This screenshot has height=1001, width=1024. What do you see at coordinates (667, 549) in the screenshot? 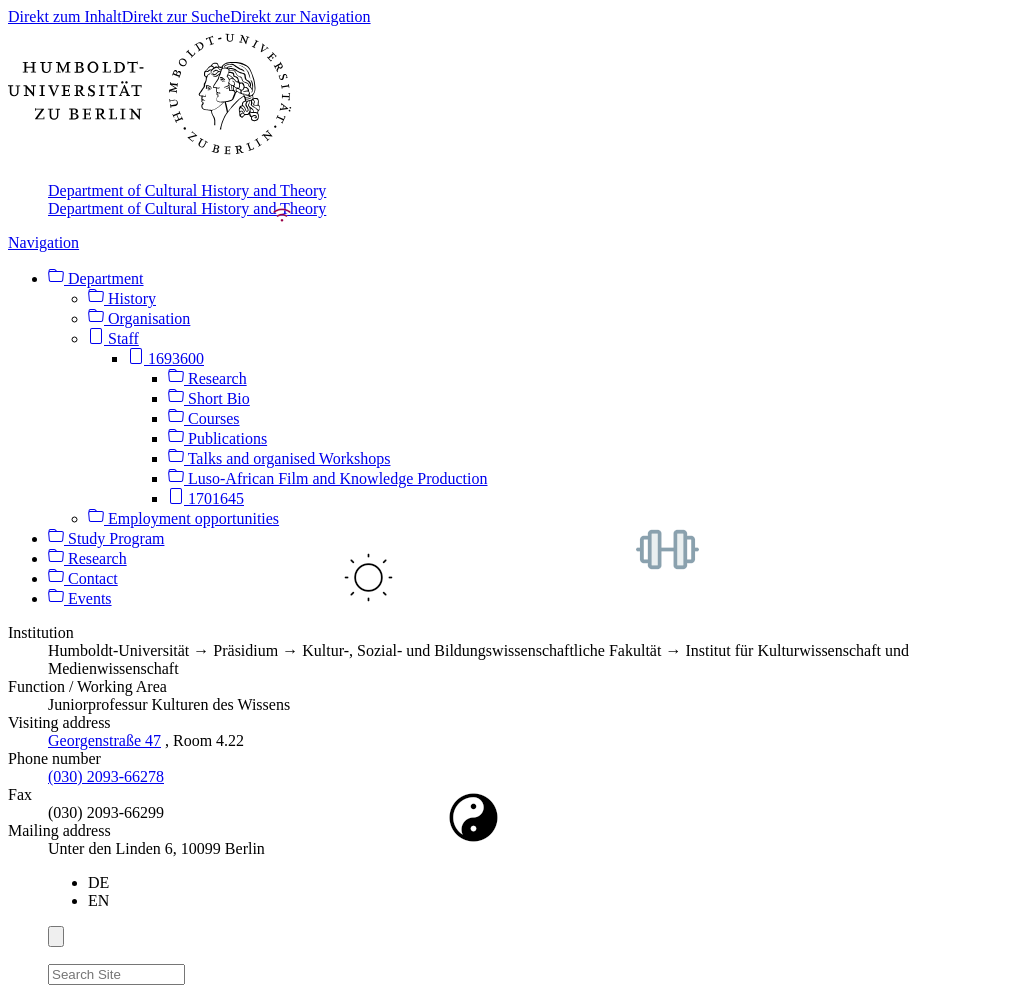
I see `access workout or fitness features` at bounding box center [667, 549].